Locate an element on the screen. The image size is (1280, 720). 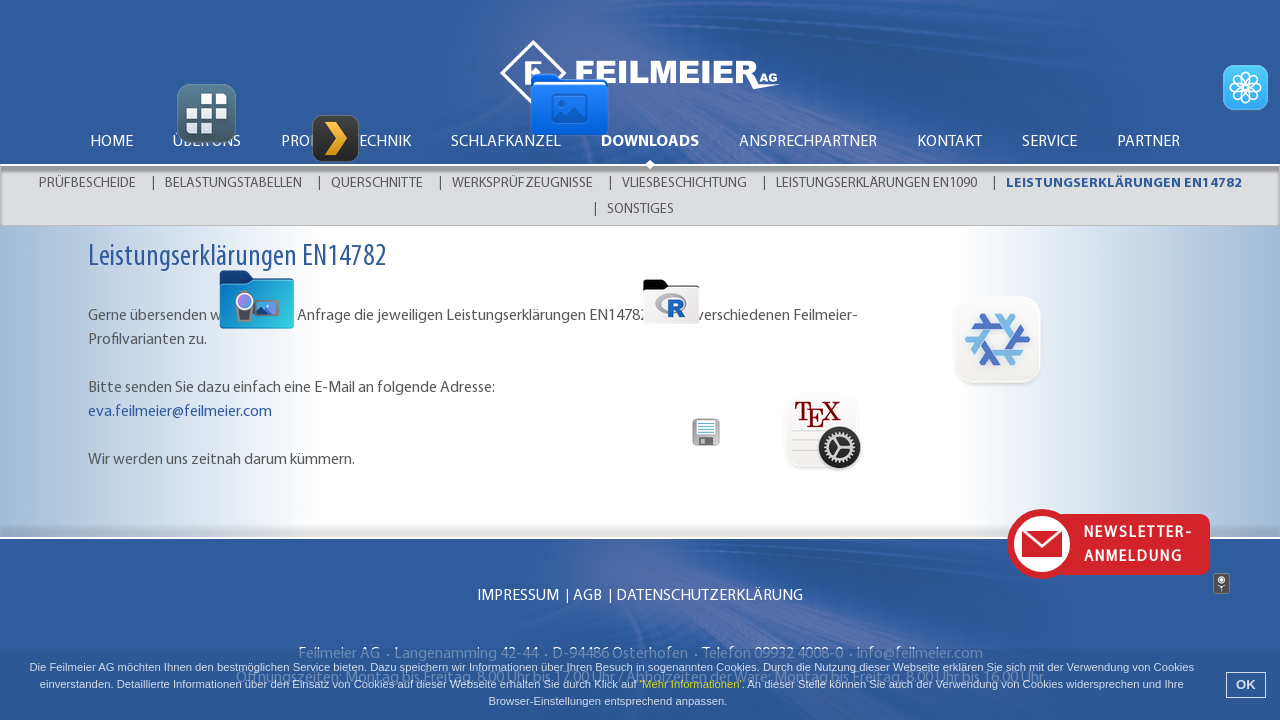
open graphics or design applications is located at coordinates (1245, 87).